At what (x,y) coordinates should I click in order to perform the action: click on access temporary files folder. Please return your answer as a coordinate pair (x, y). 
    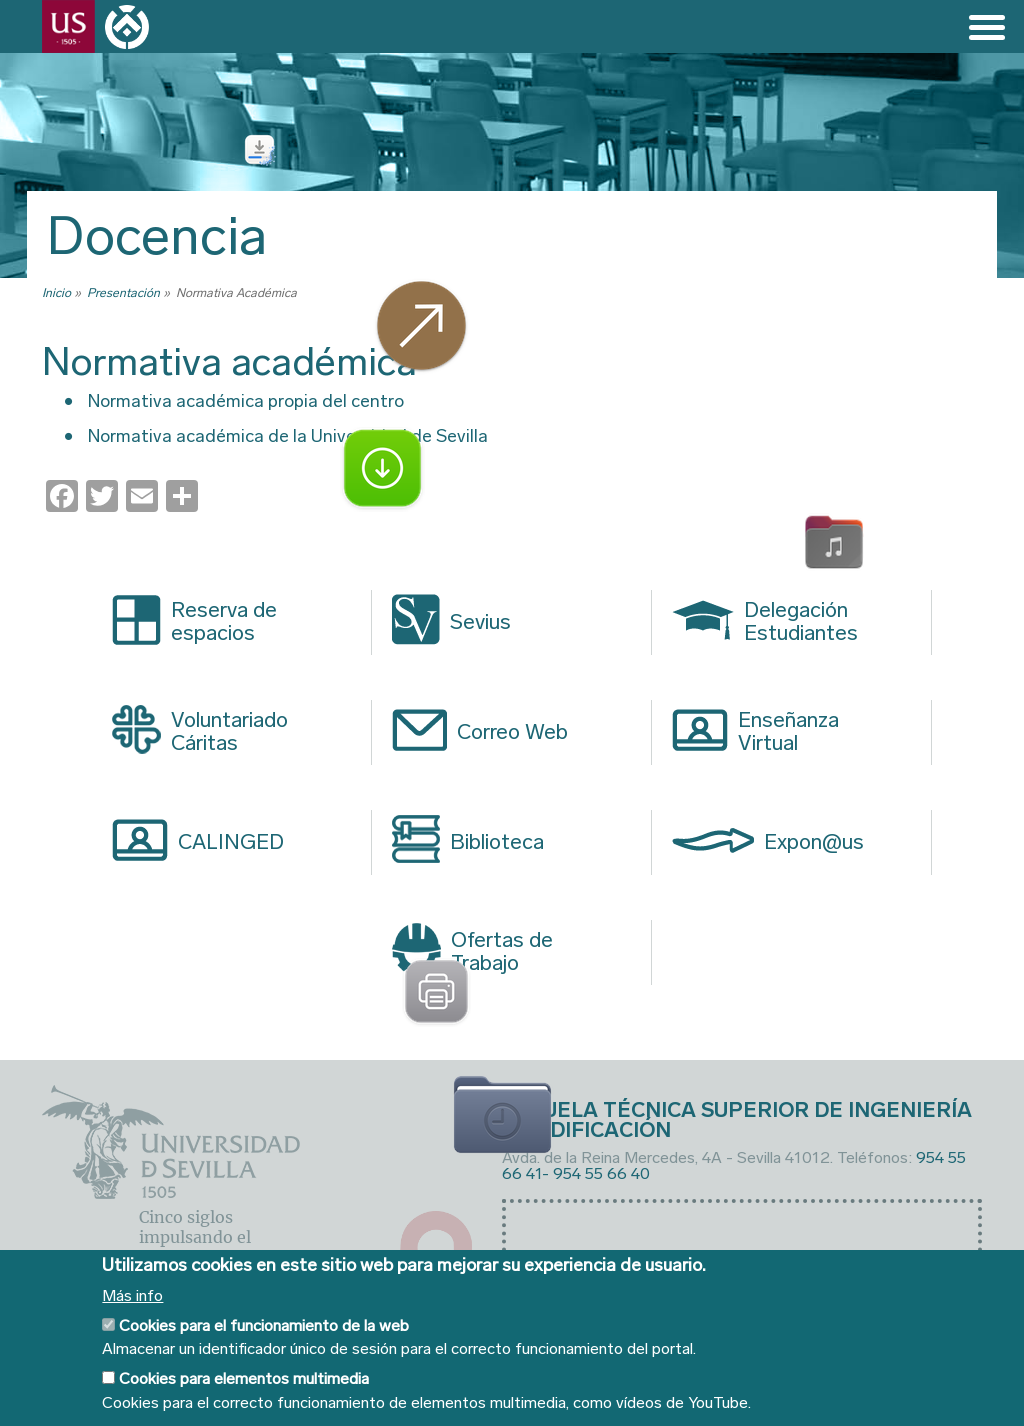
    Looking at the image, I should click on (502, 1114).